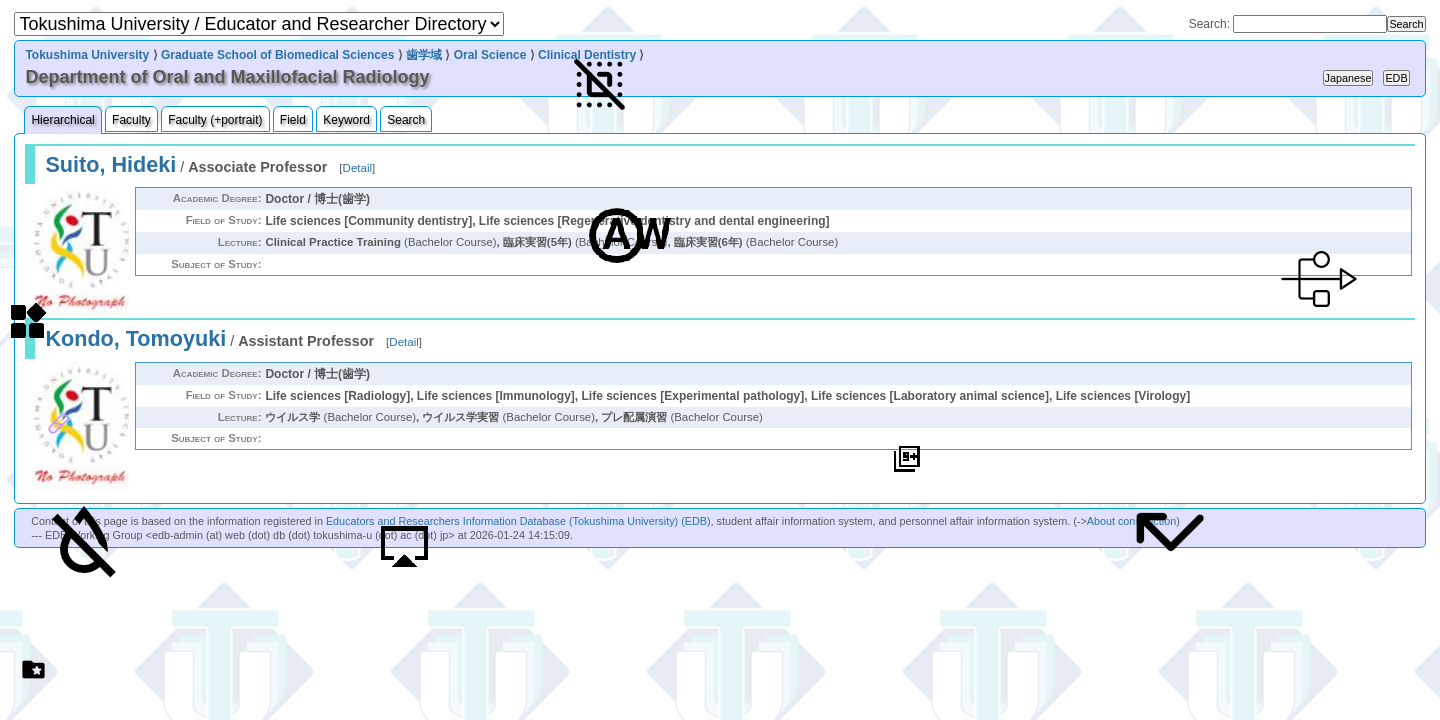  What do you see at coordinates (1319, 279) in the screenshot?
I see `connect a USB device` at bounding box center [1319, 279].